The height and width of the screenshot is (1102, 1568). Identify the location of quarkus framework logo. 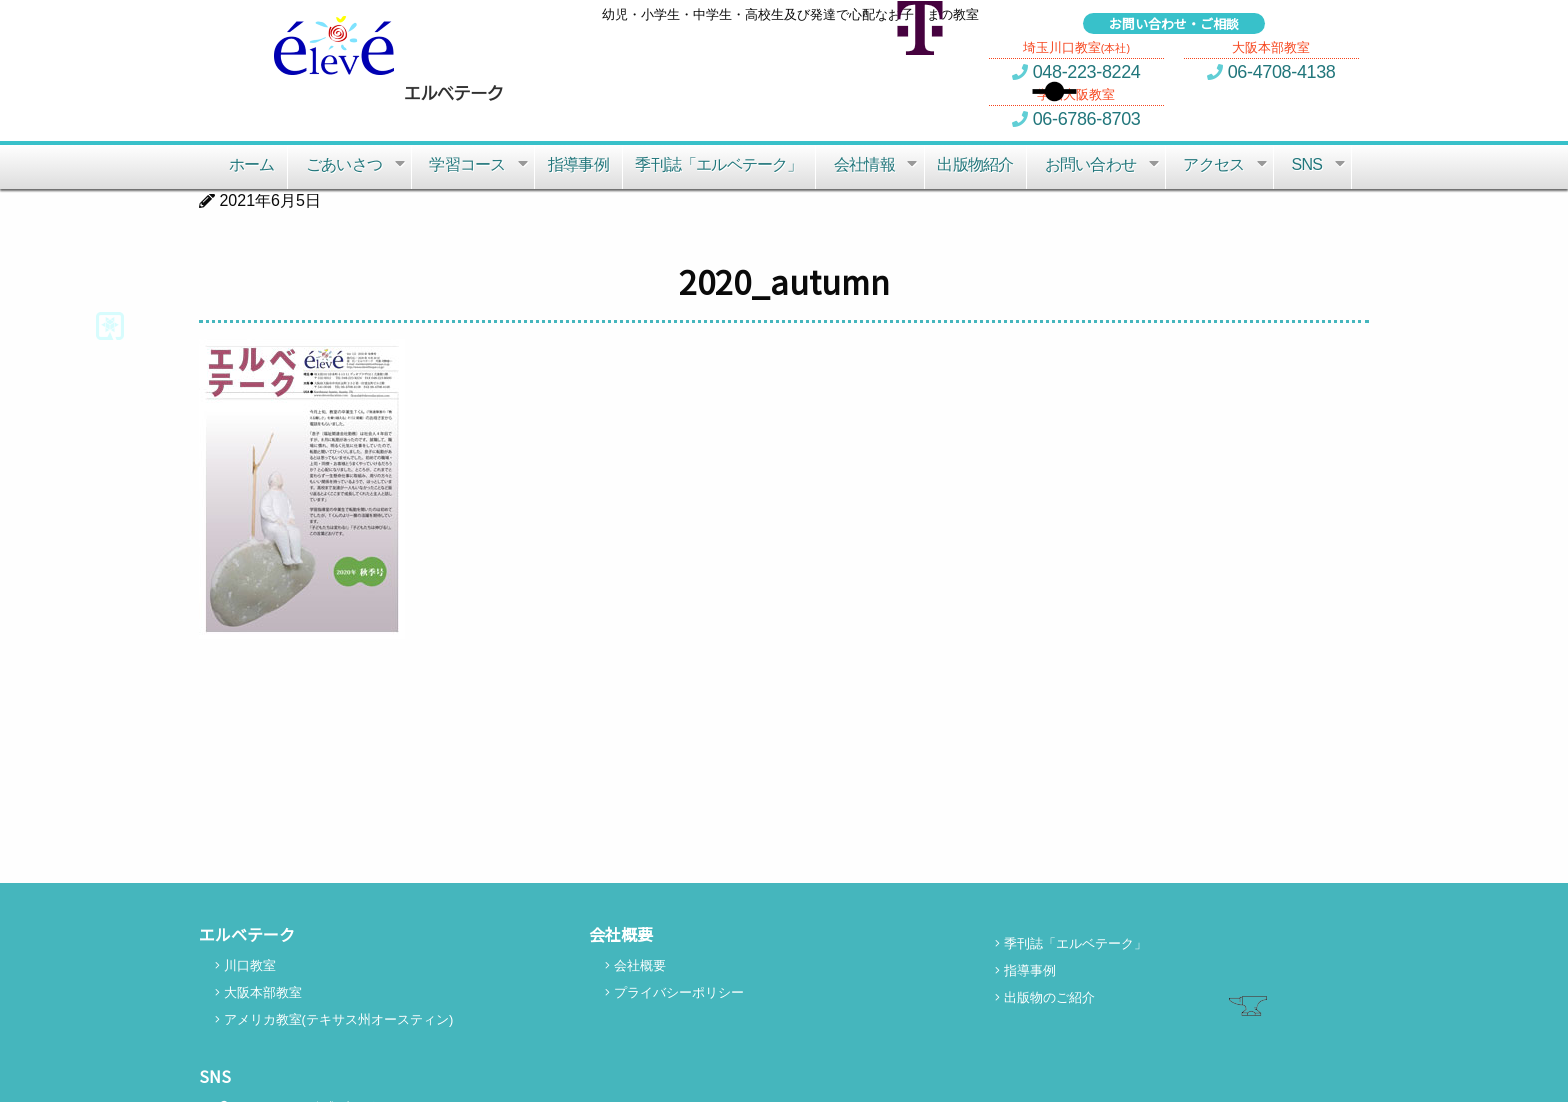
(110, 326).